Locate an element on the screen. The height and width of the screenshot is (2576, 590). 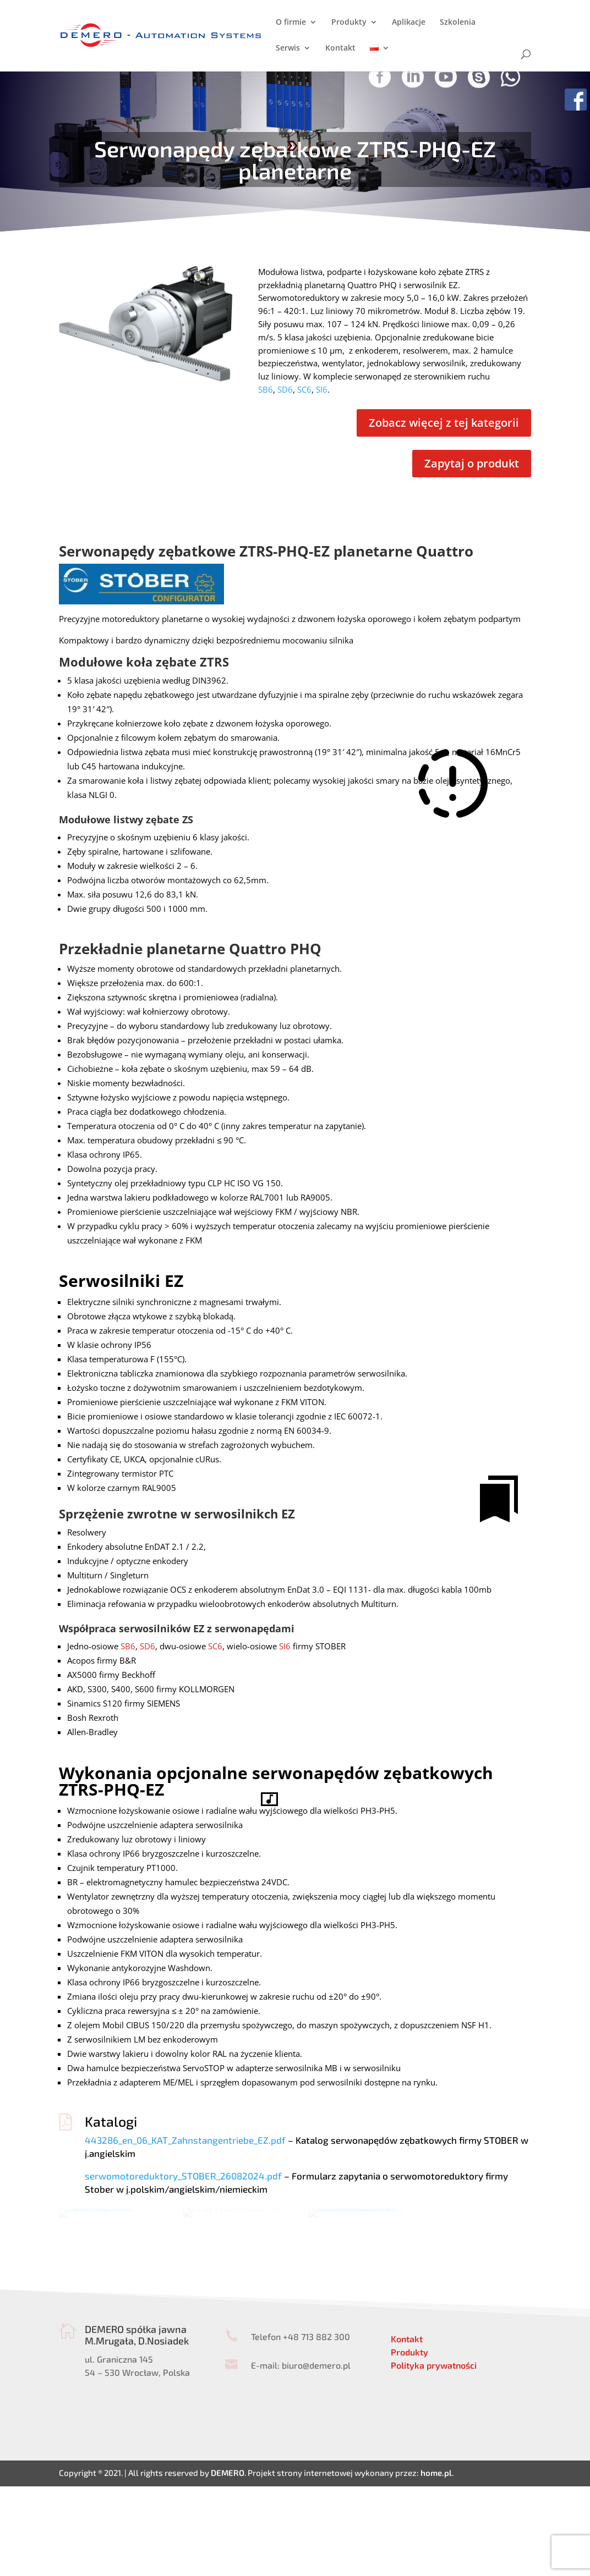
navigate to the next item or step is located at coordinates (292, 146).